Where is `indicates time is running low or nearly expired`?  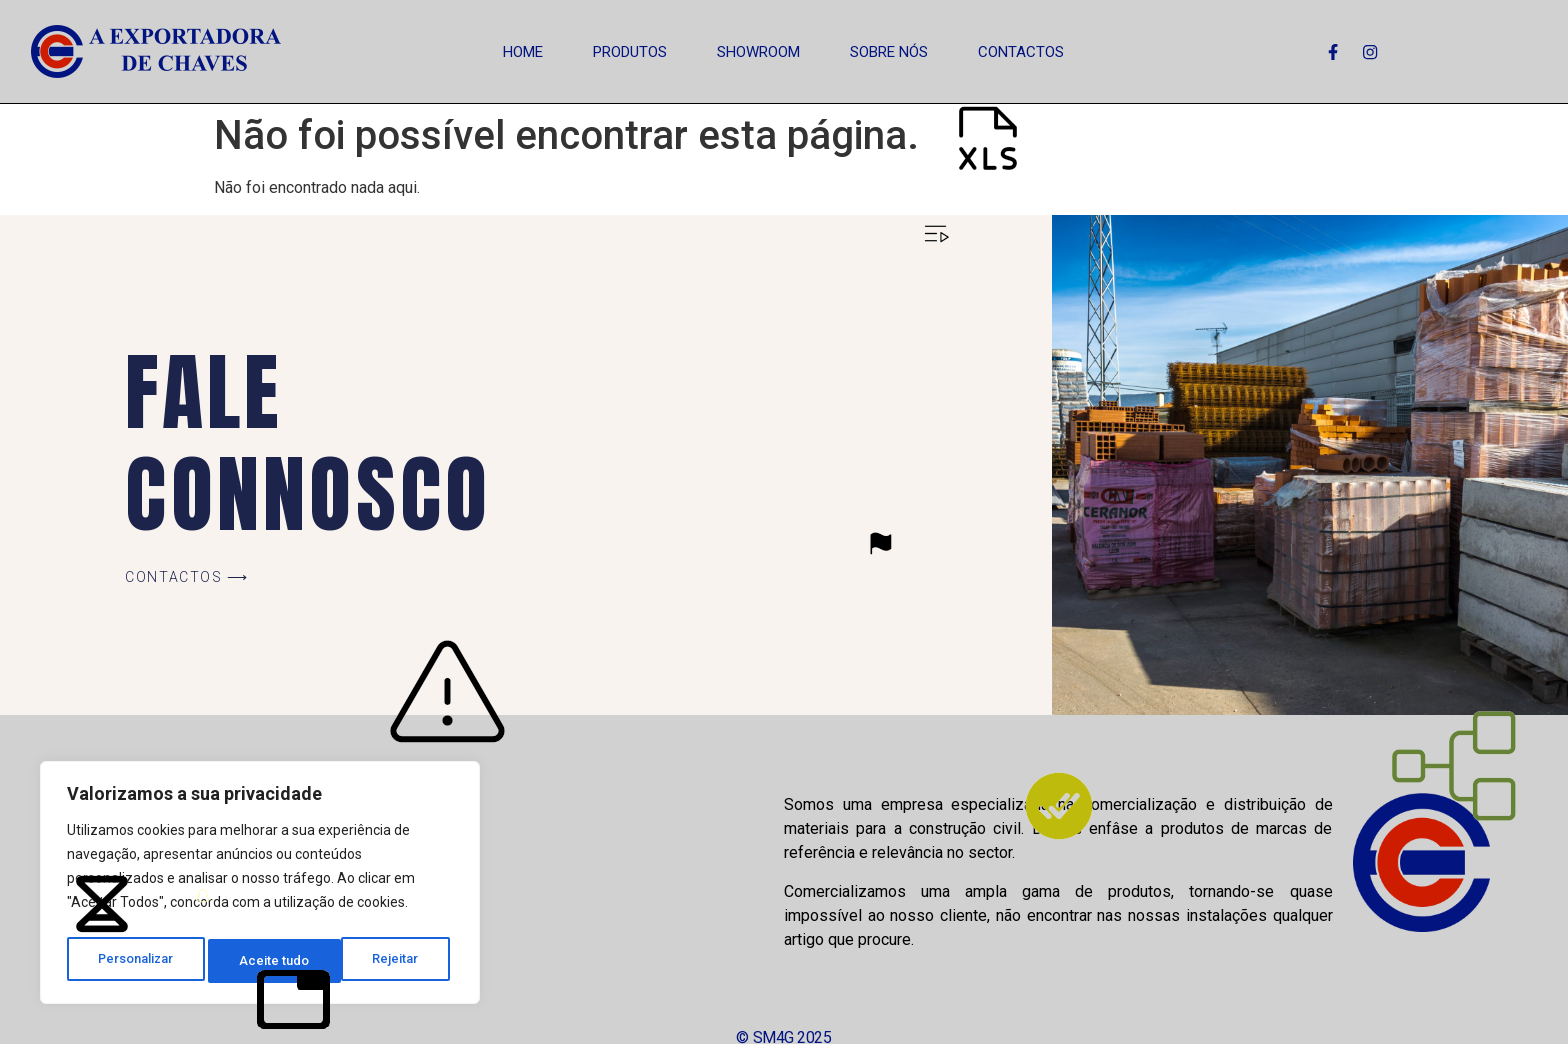
indicates time is running low or nearly expired is located at coordinates (102, 904).